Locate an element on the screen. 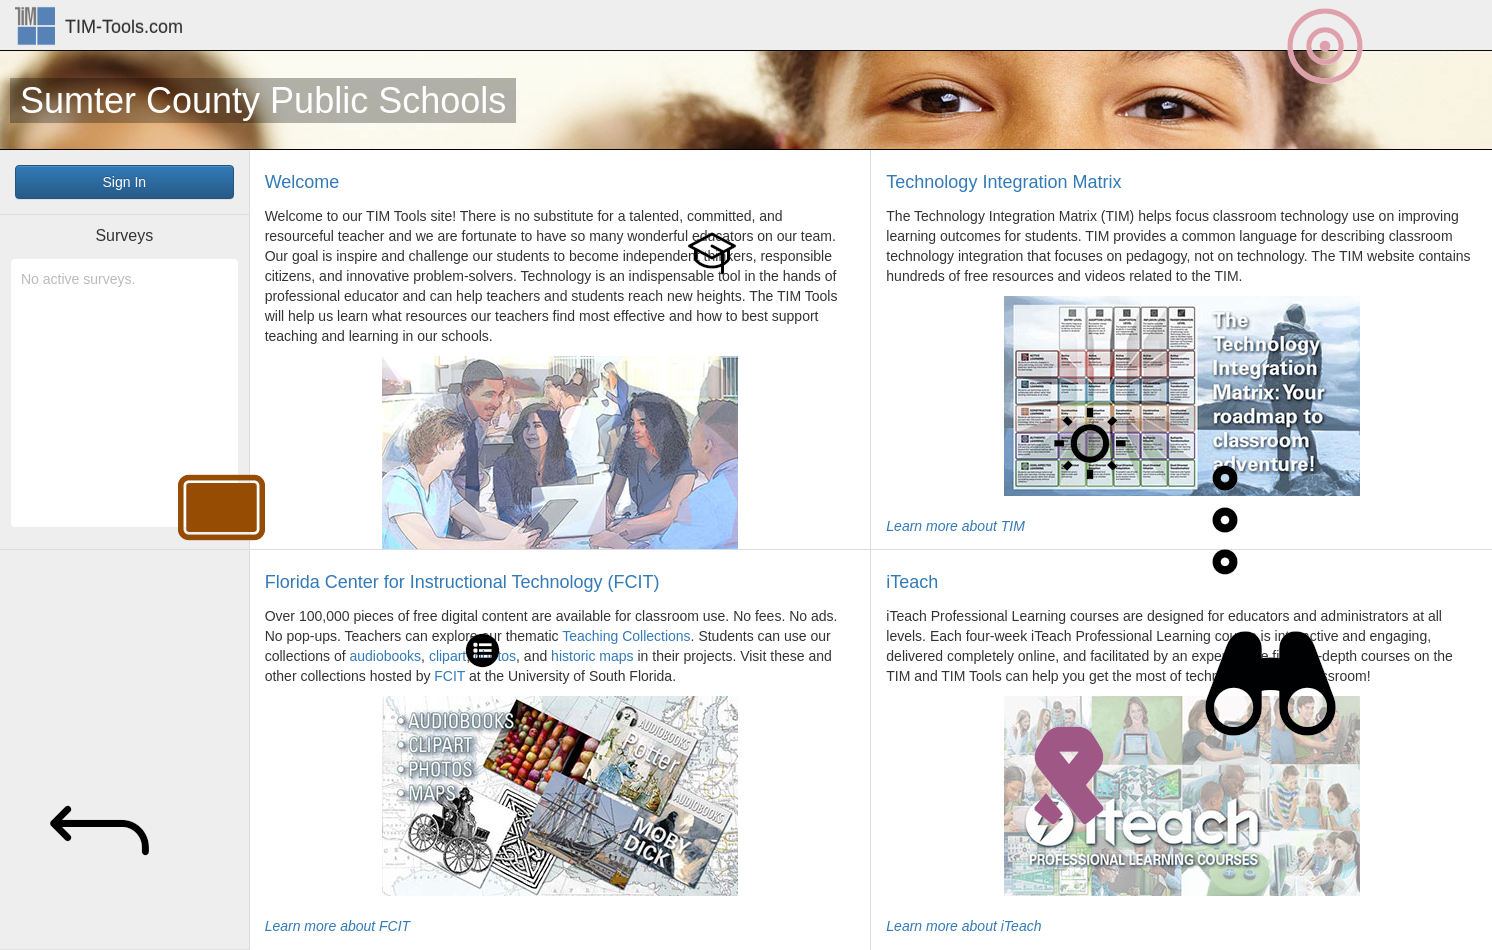 The image size is (1492, 950). search or explore content is located at coordinates (1270, 683).